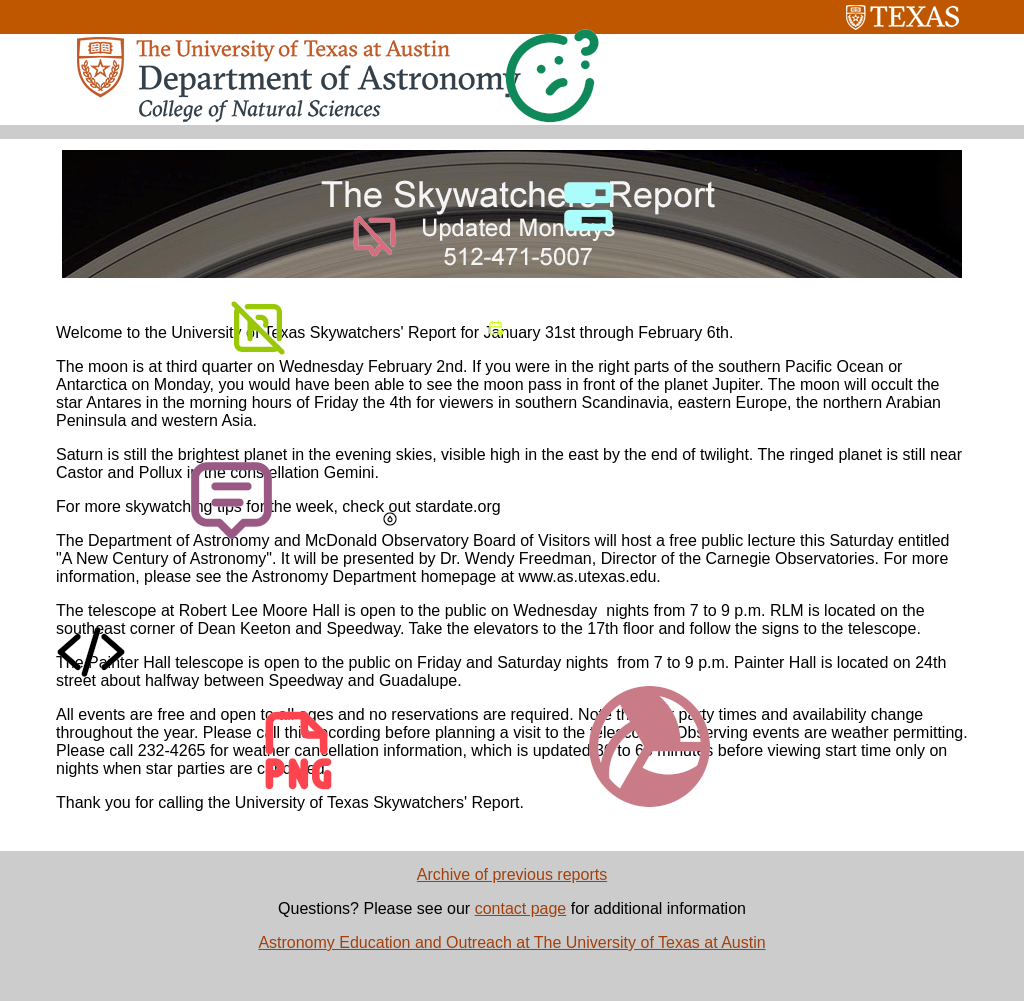 The width and height of the screenshot is (1024, 1001). What do you see at coordinates (649, 746) in the screenshot?
I see `access volleyball or beach sports content` at bounding box center [649, 746].